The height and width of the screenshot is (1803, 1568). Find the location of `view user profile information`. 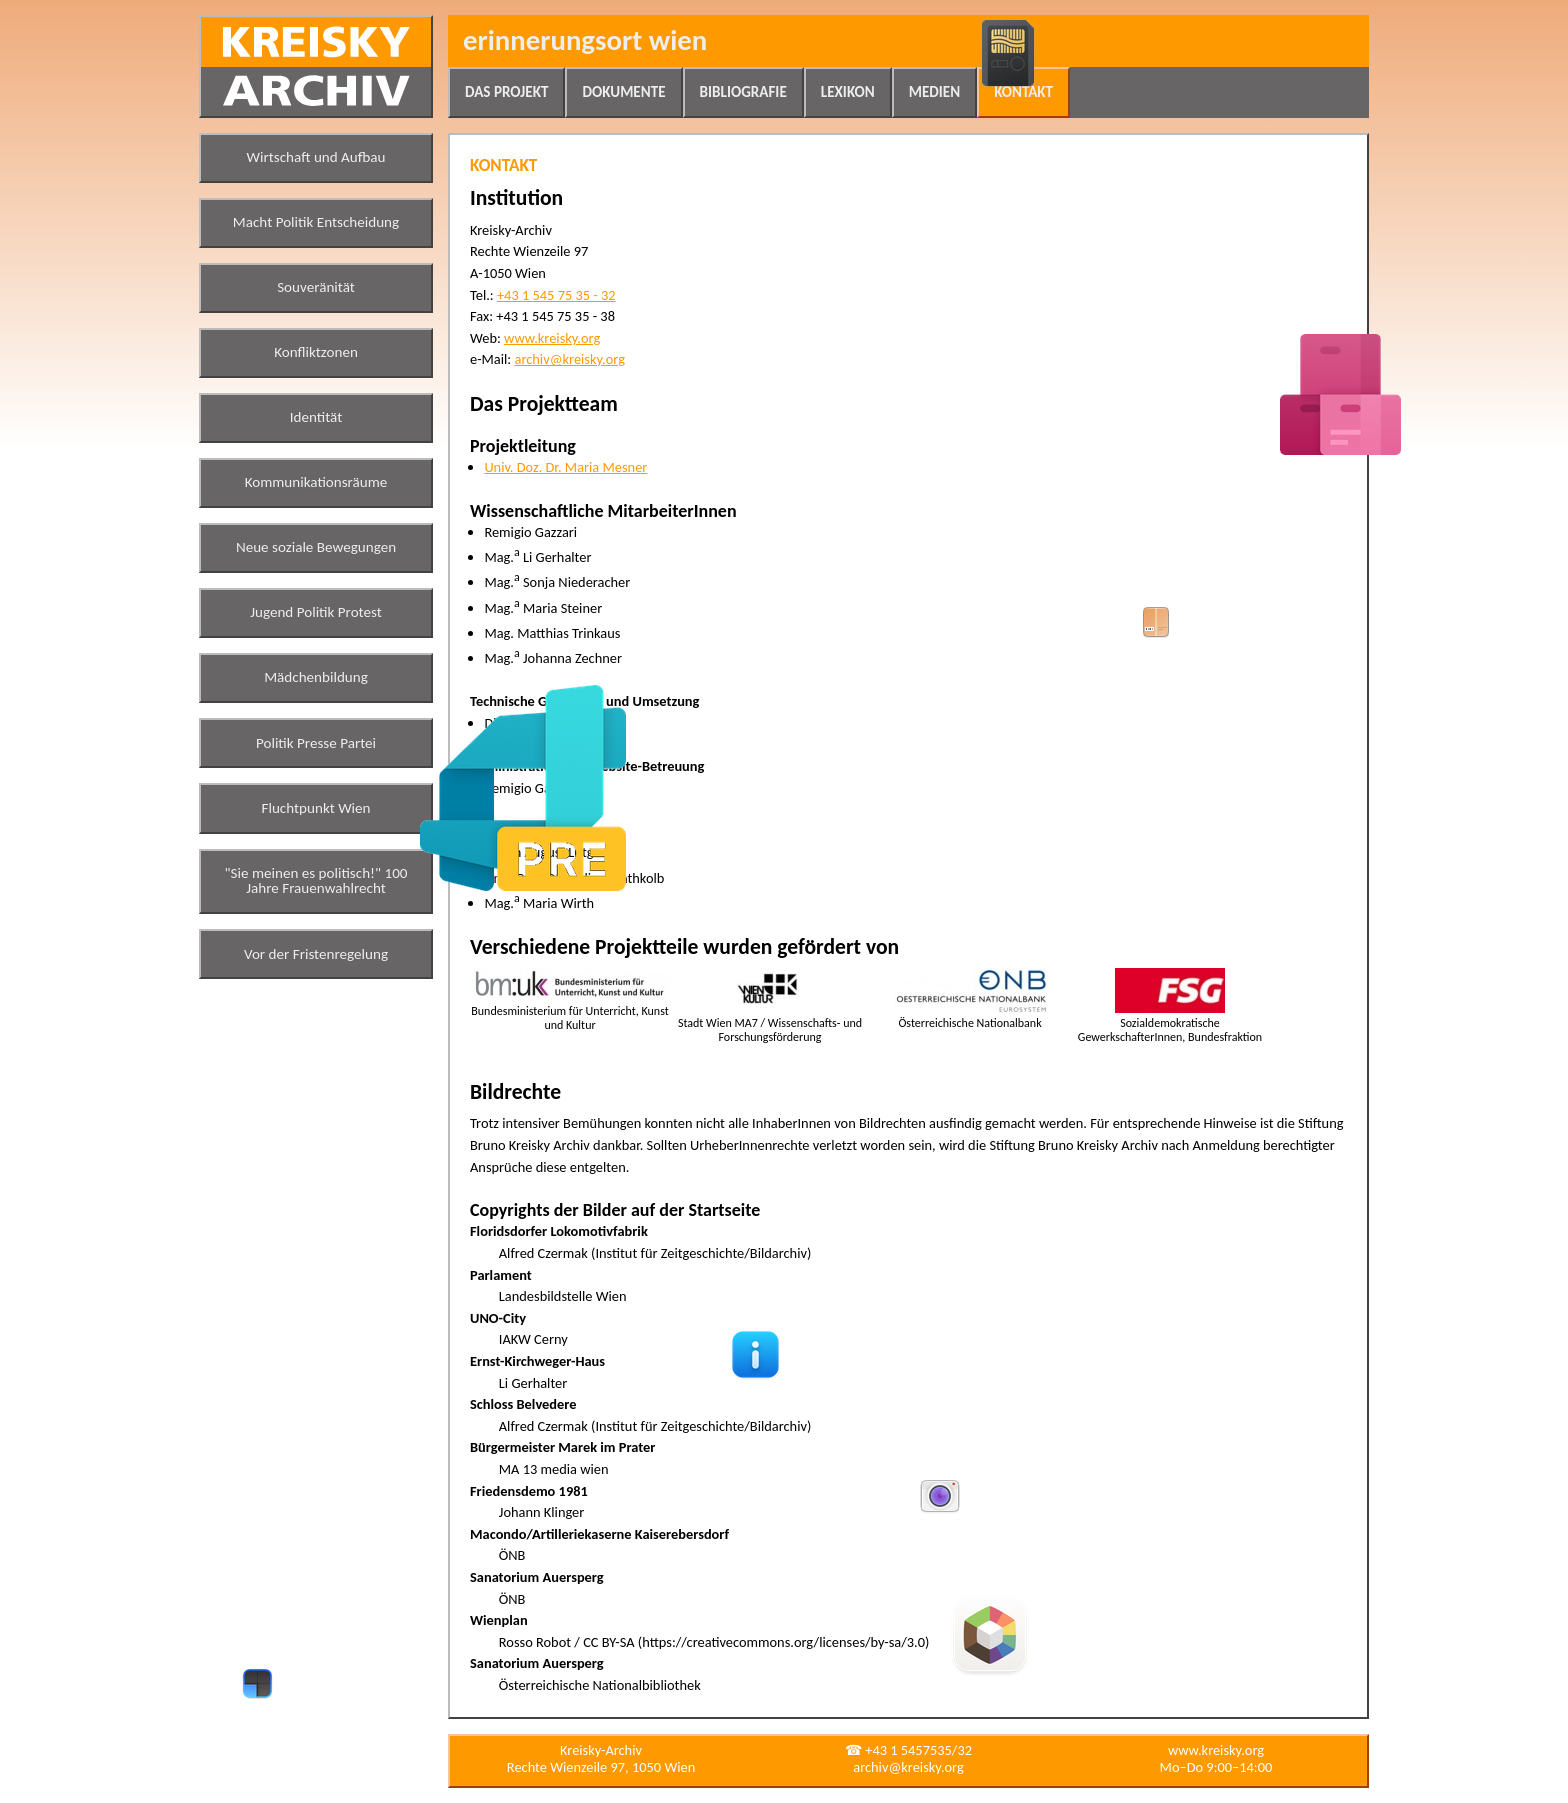

view user profile information is located at coordinates (755, 1354).